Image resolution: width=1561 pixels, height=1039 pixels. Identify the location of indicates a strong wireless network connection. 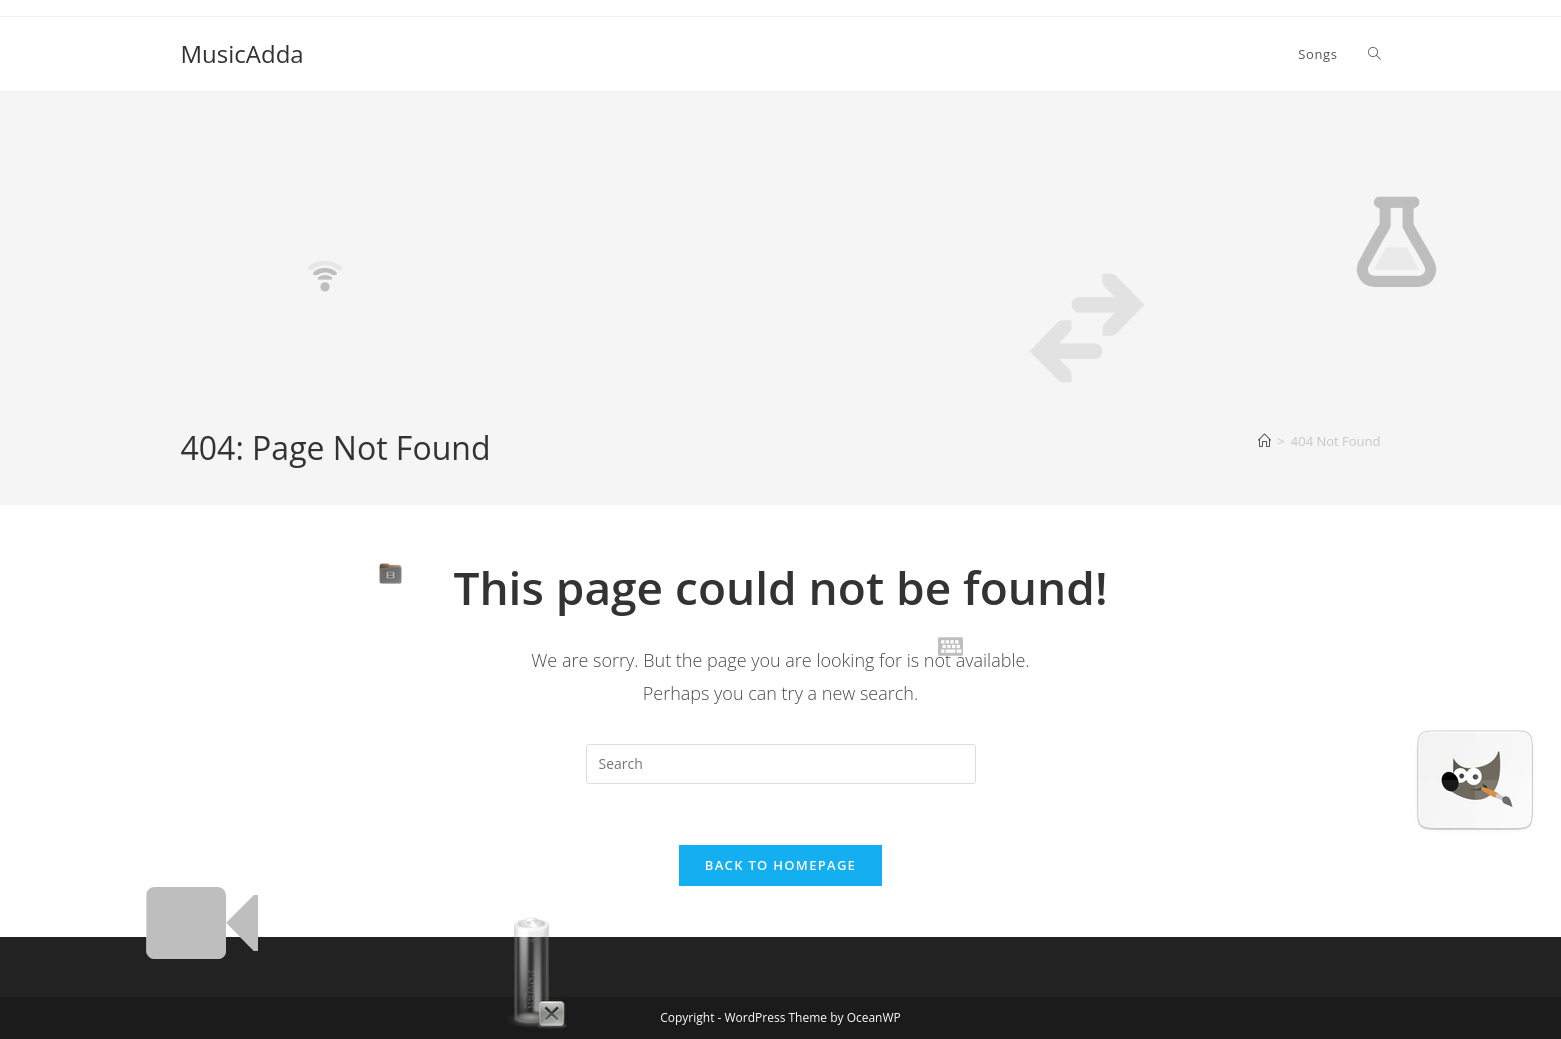
(325, 275).